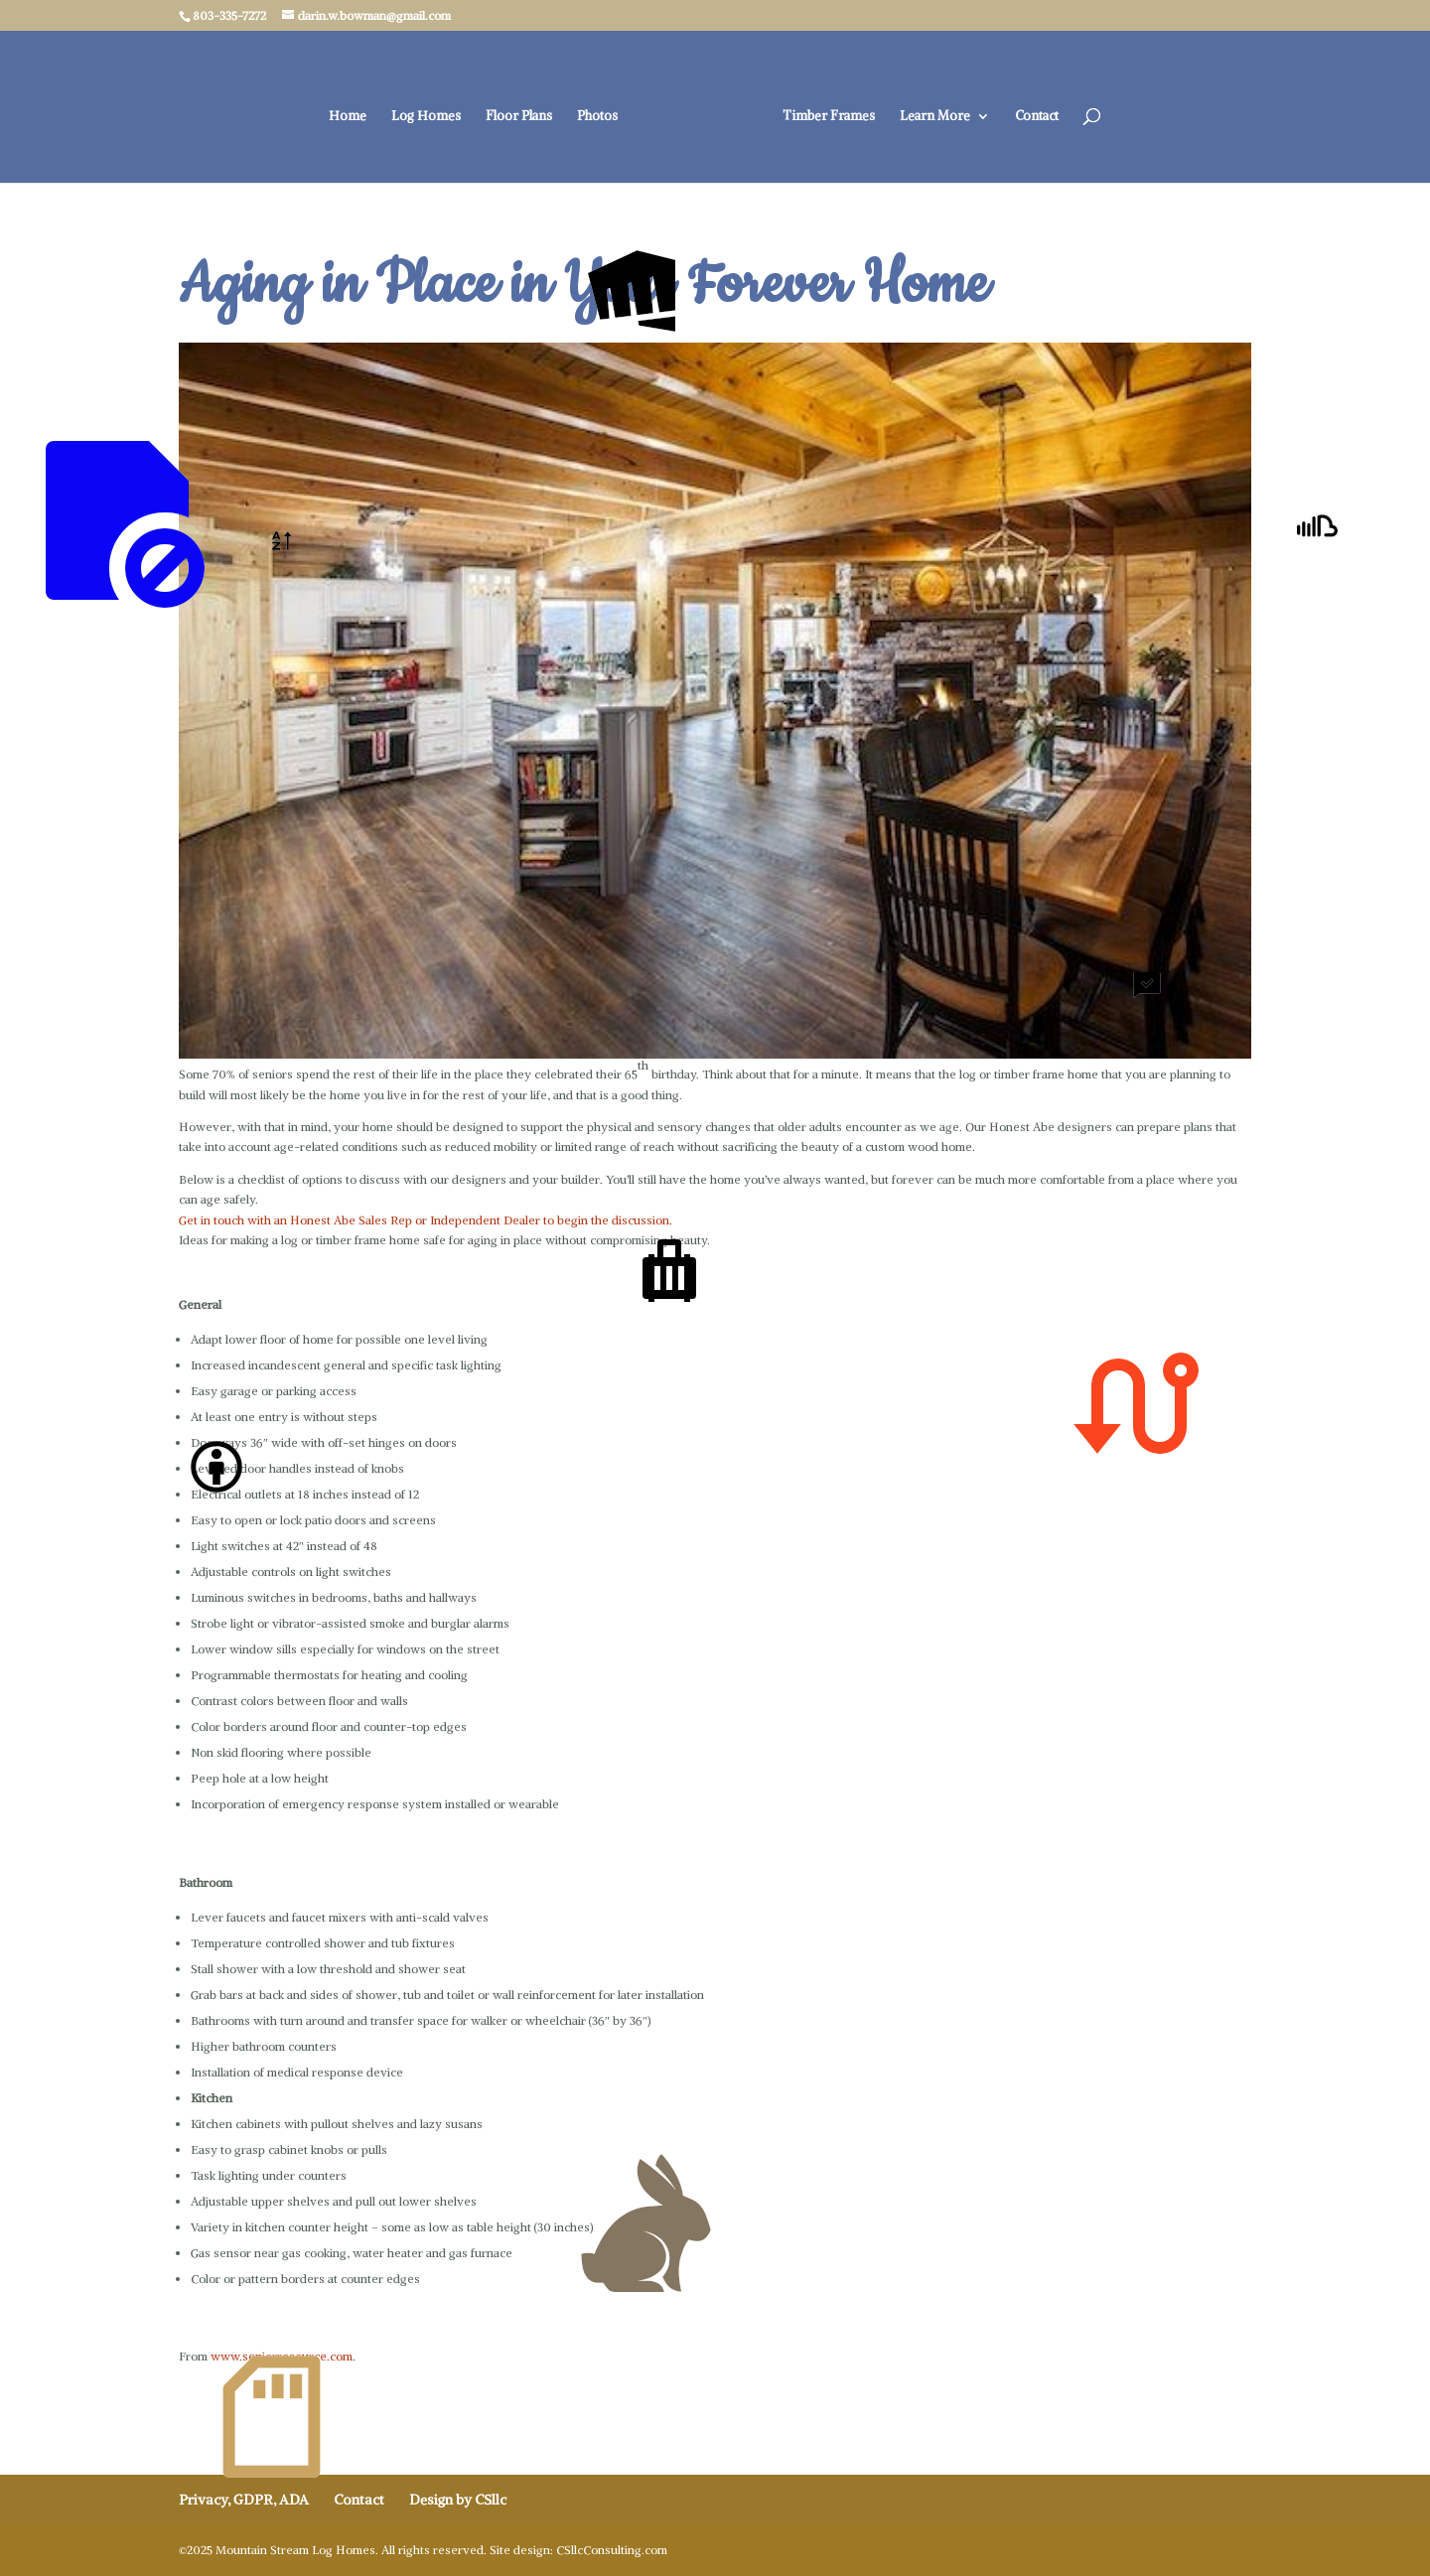 This screenshot has height=2576, width=1430. I want to click on view navigation route between two points, so click(1139, 1406).